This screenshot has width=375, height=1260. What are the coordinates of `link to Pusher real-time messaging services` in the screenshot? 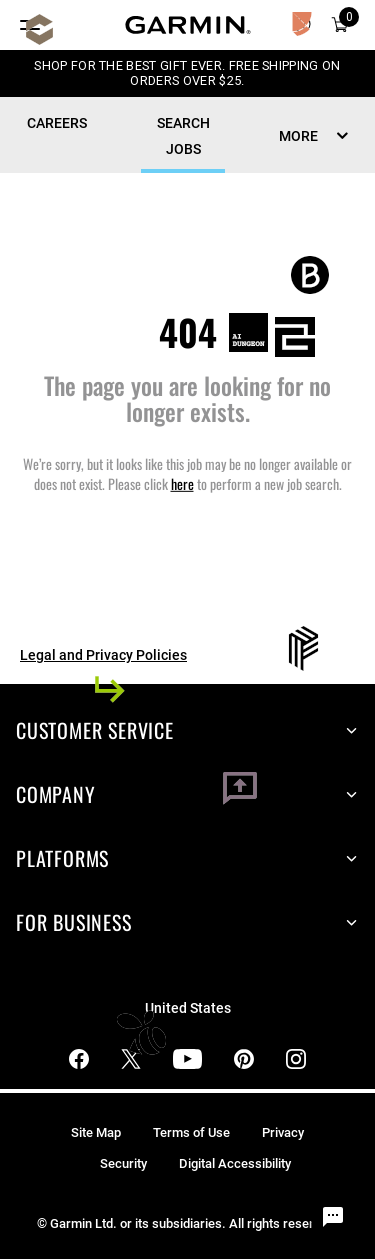 It's located at (303, 648).